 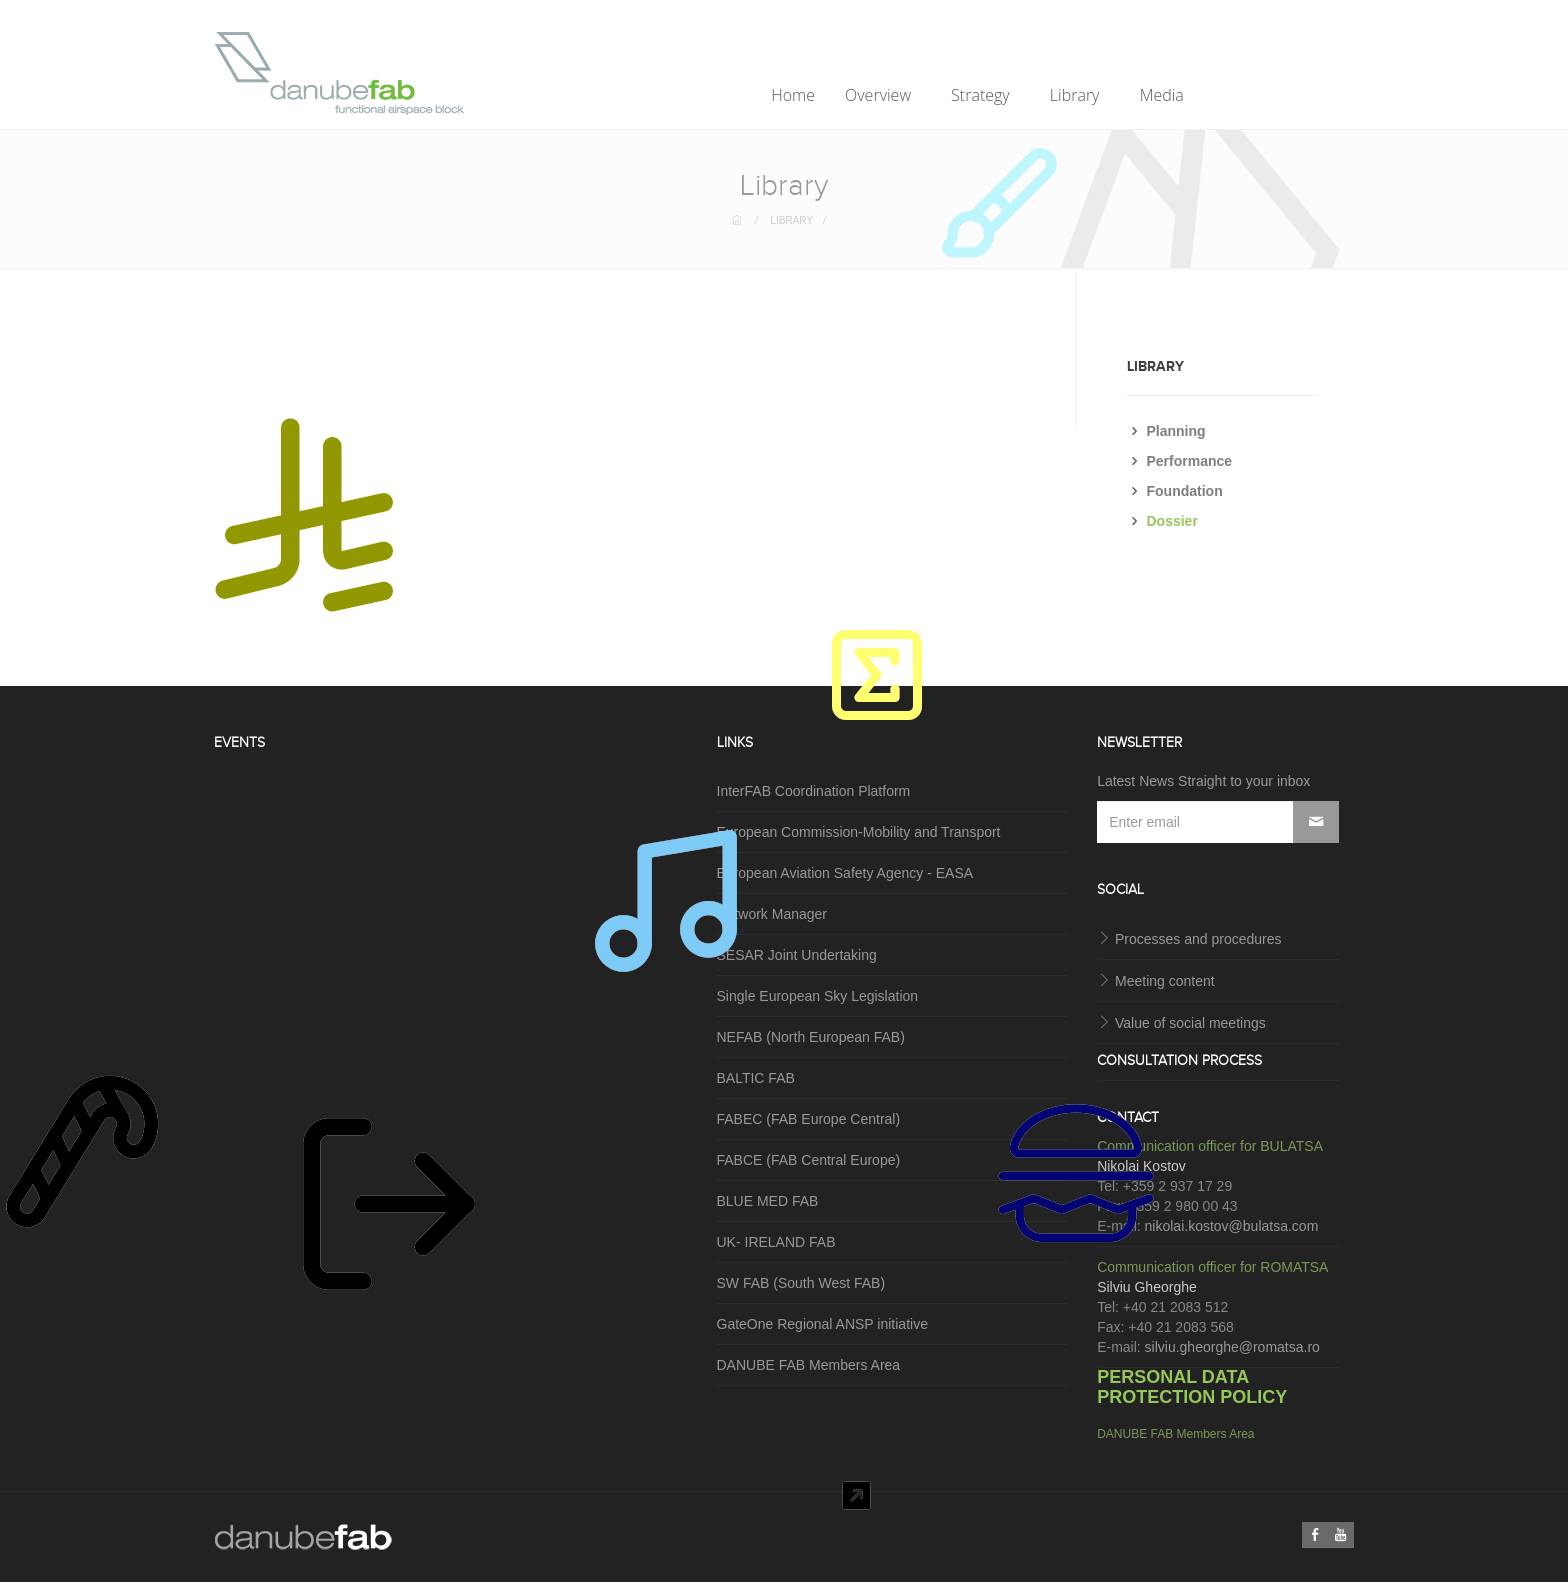 What do you see at coordinates (666, 901) in the screenshot?
I see `open music player or library` at bounding box center [666, 901].